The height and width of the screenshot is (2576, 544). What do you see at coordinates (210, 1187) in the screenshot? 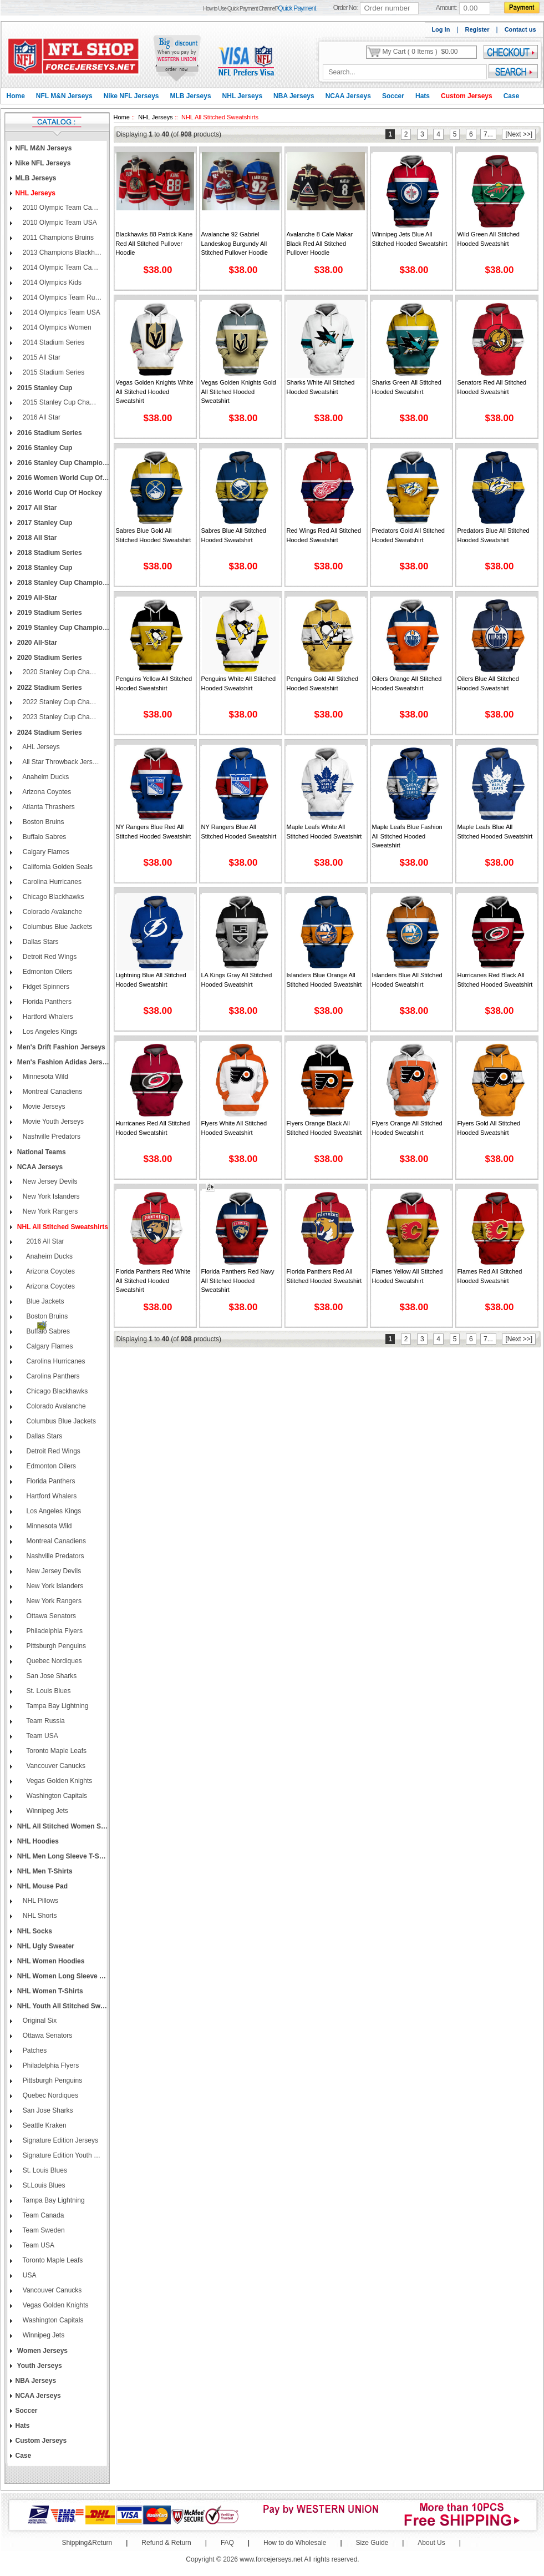
I see `adjust font settings for your desktop` at bounding box center [210, 1187].